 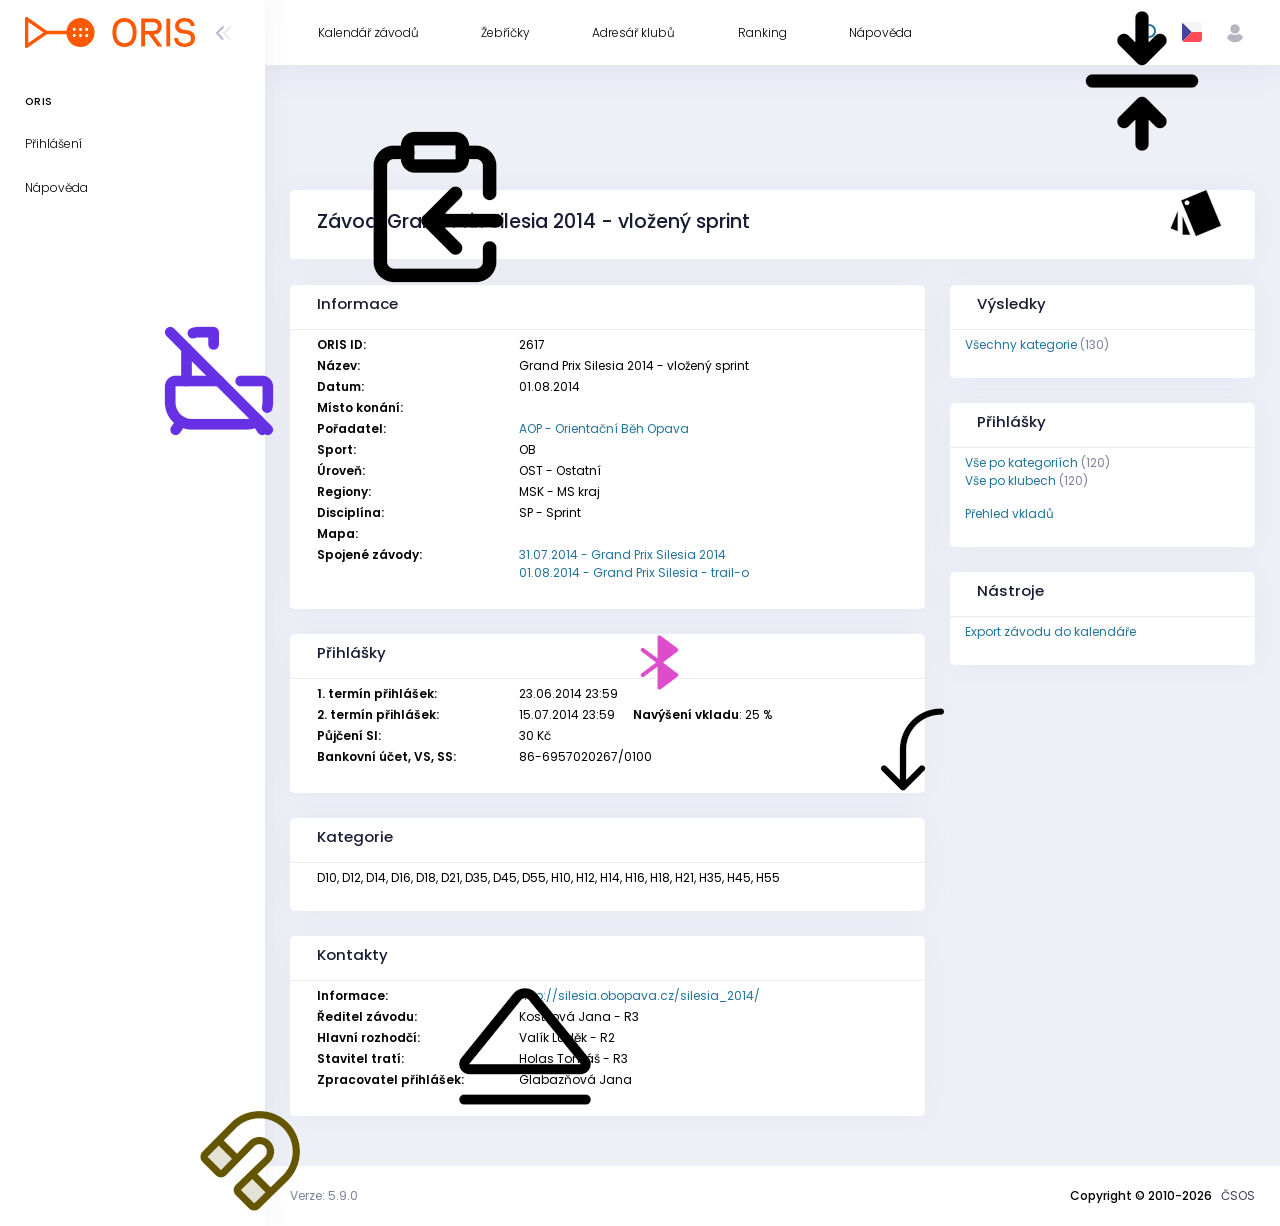 I want to click on toggle bluetooth connectivity on or off, so click(x=659, y=662).